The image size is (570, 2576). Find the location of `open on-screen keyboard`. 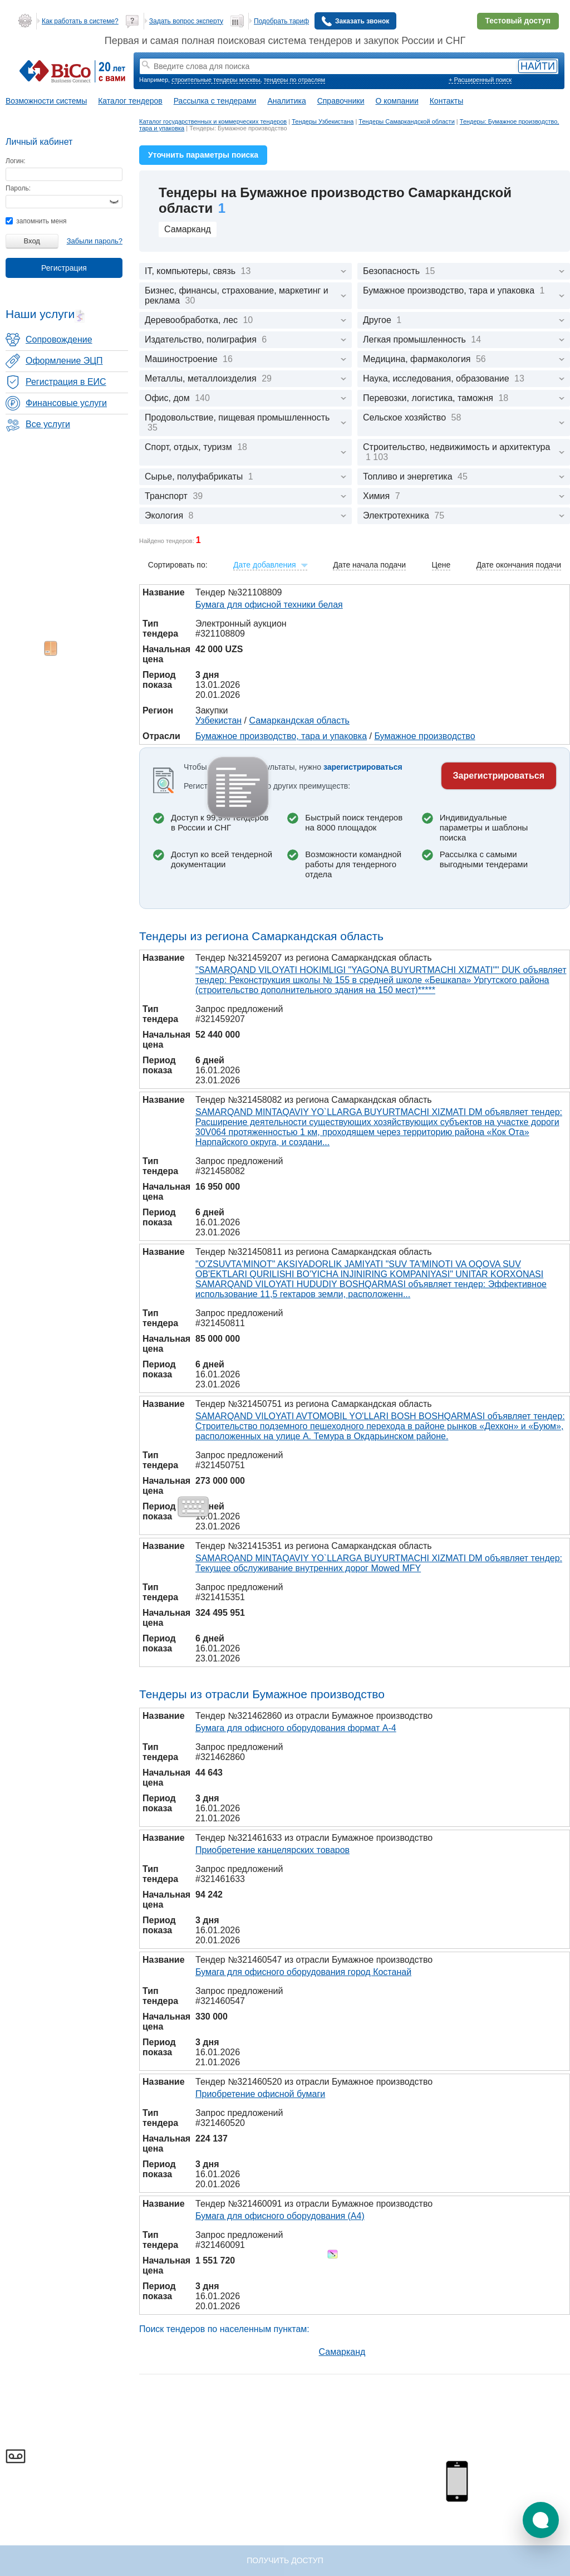

open on-screen keyboard is located at coordinates (193, 1507).